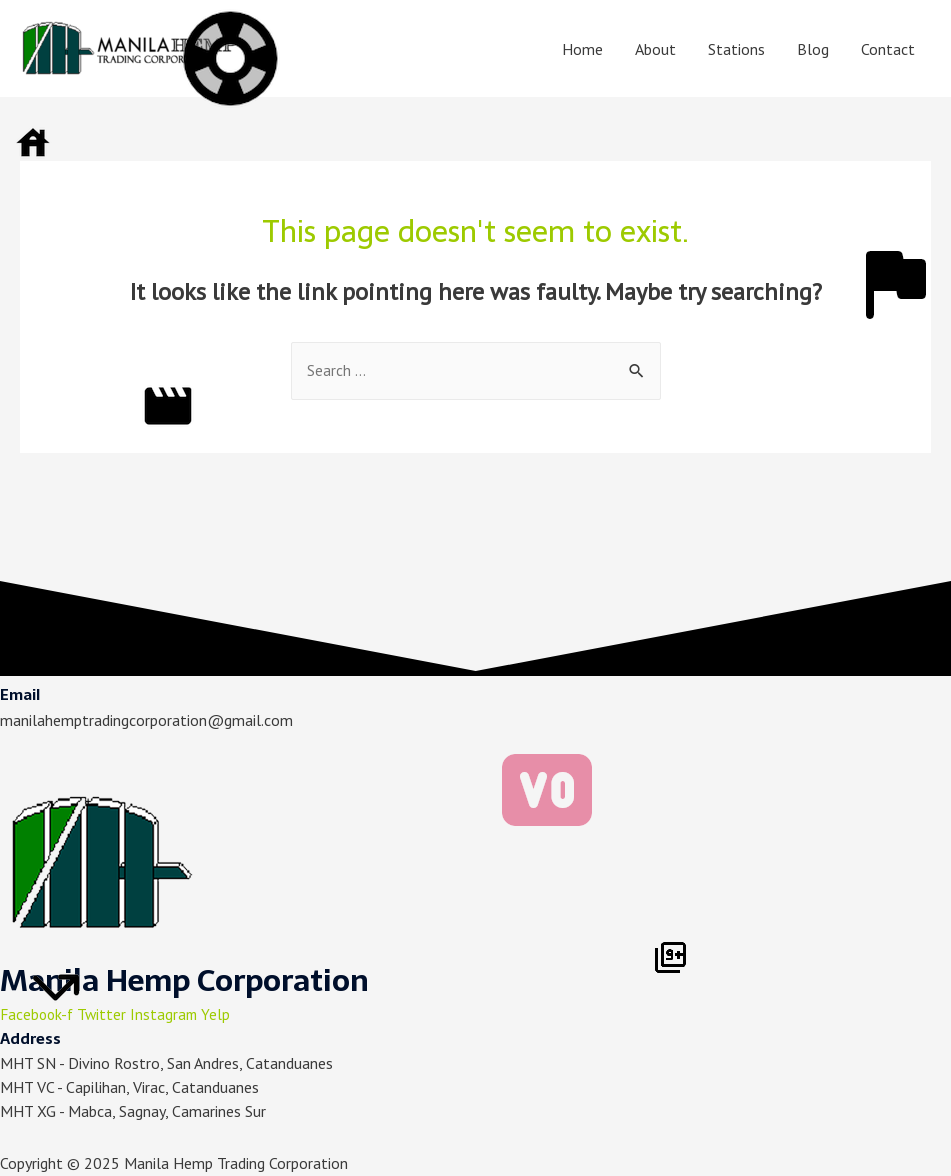 This screenshot has width=951, height=1176. I want to click on access help and support options, so click(230, 58).